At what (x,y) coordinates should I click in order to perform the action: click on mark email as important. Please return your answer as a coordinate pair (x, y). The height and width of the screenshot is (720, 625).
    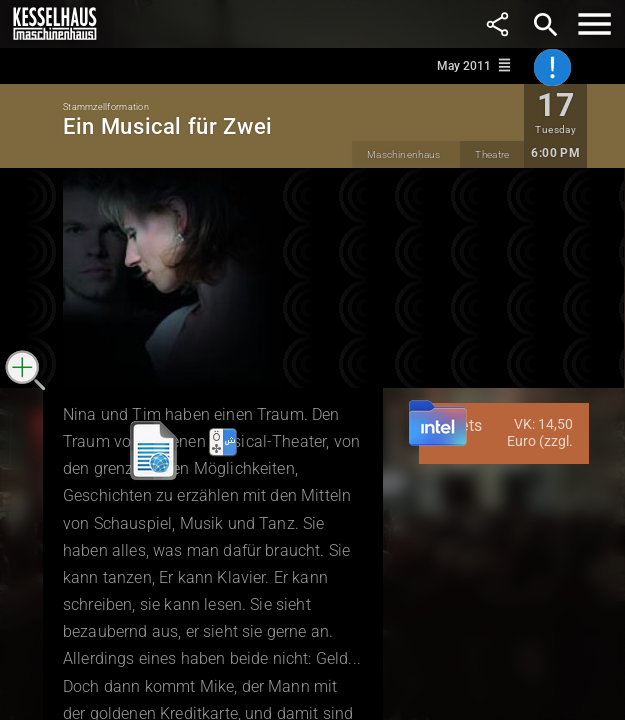
    Looking at the image, I should click on (552, 67).